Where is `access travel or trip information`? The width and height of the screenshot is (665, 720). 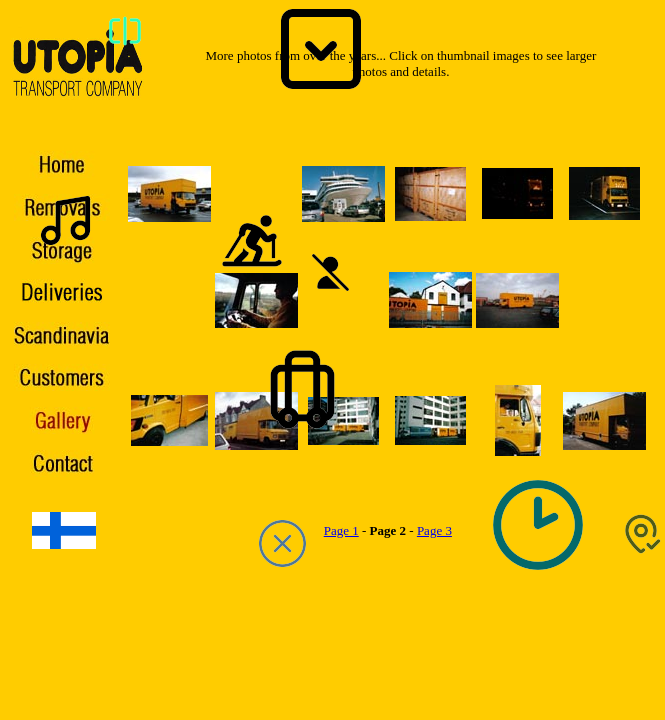
access travel or trip information is located at coordinates (302, 389).